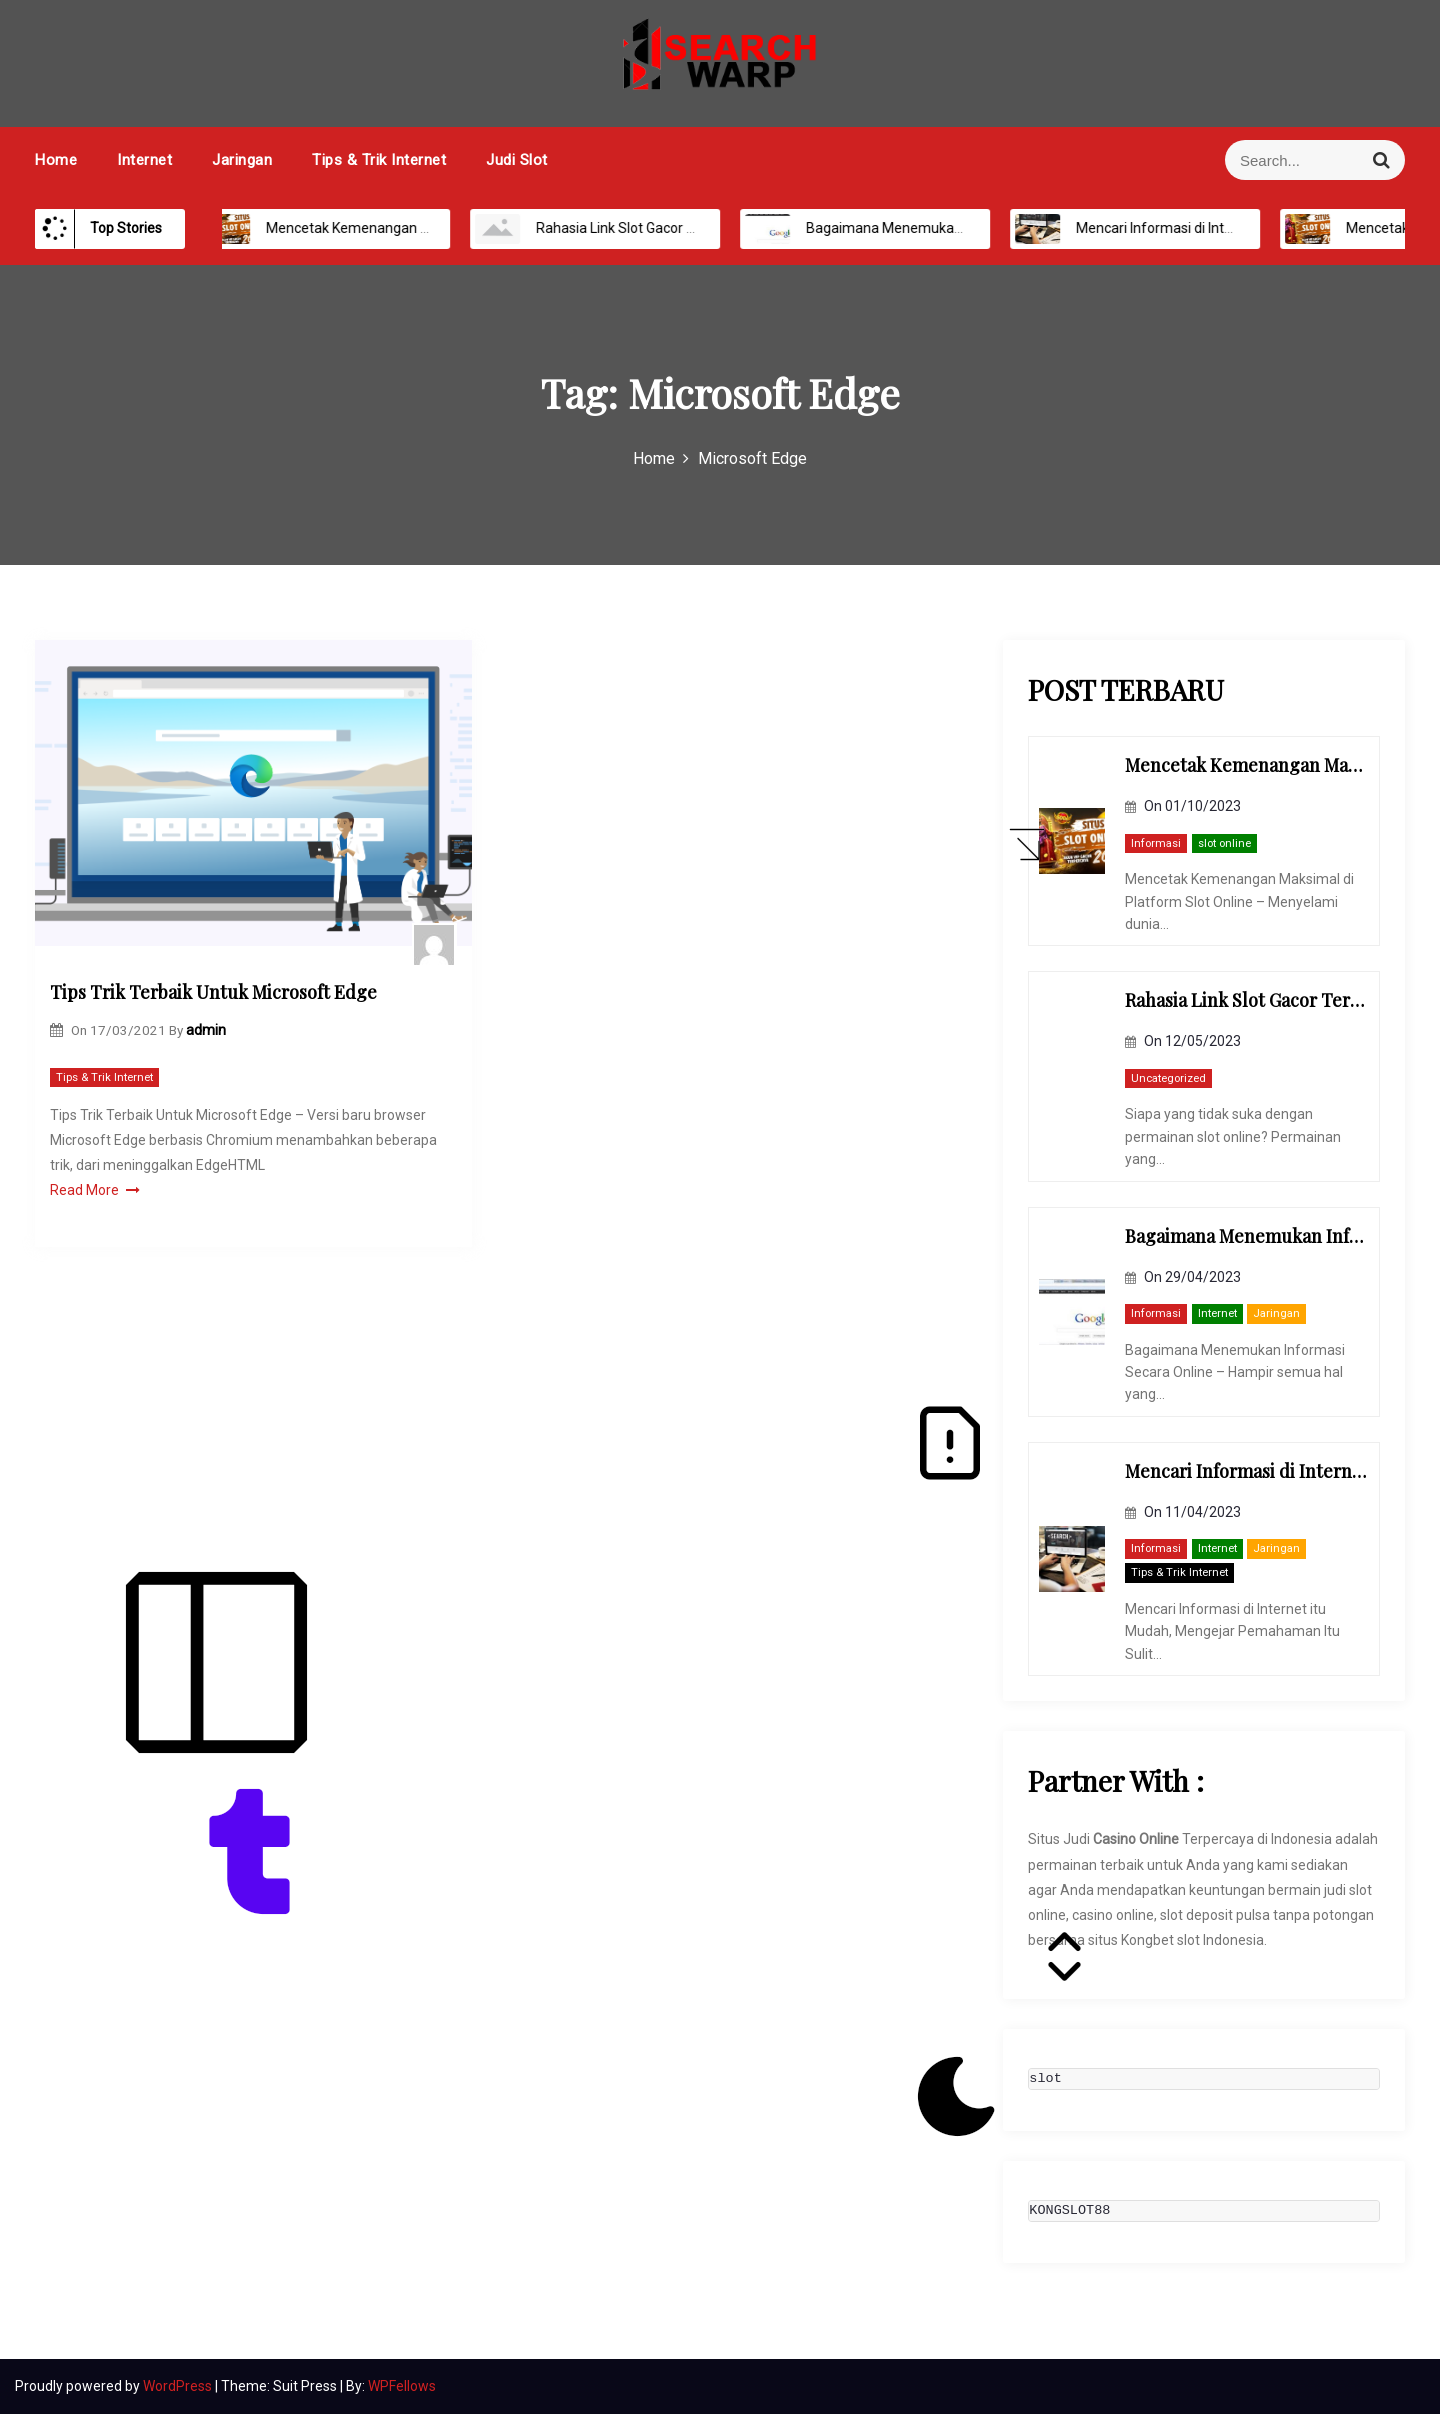 This screenshot has height=2414, width=1440. Describe the element at coordinates (216, 1662) in the screenshot. I see `hide the left sidebar panel` at that location.